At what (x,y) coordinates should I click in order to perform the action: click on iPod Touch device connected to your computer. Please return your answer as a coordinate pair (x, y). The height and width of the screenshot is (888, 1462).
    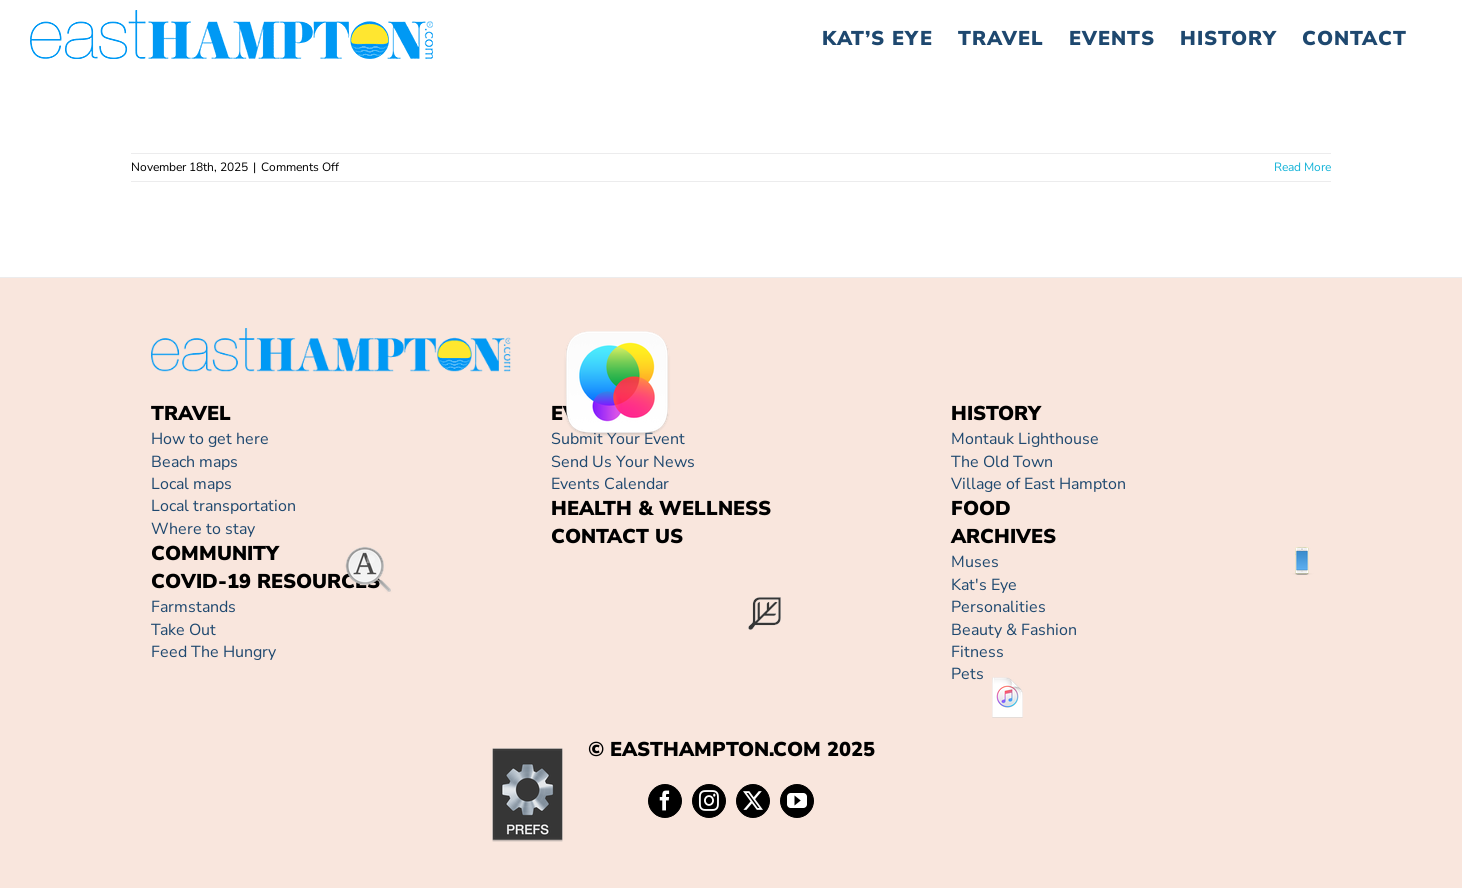
    Looking at the image, I should click on (1302, 561).